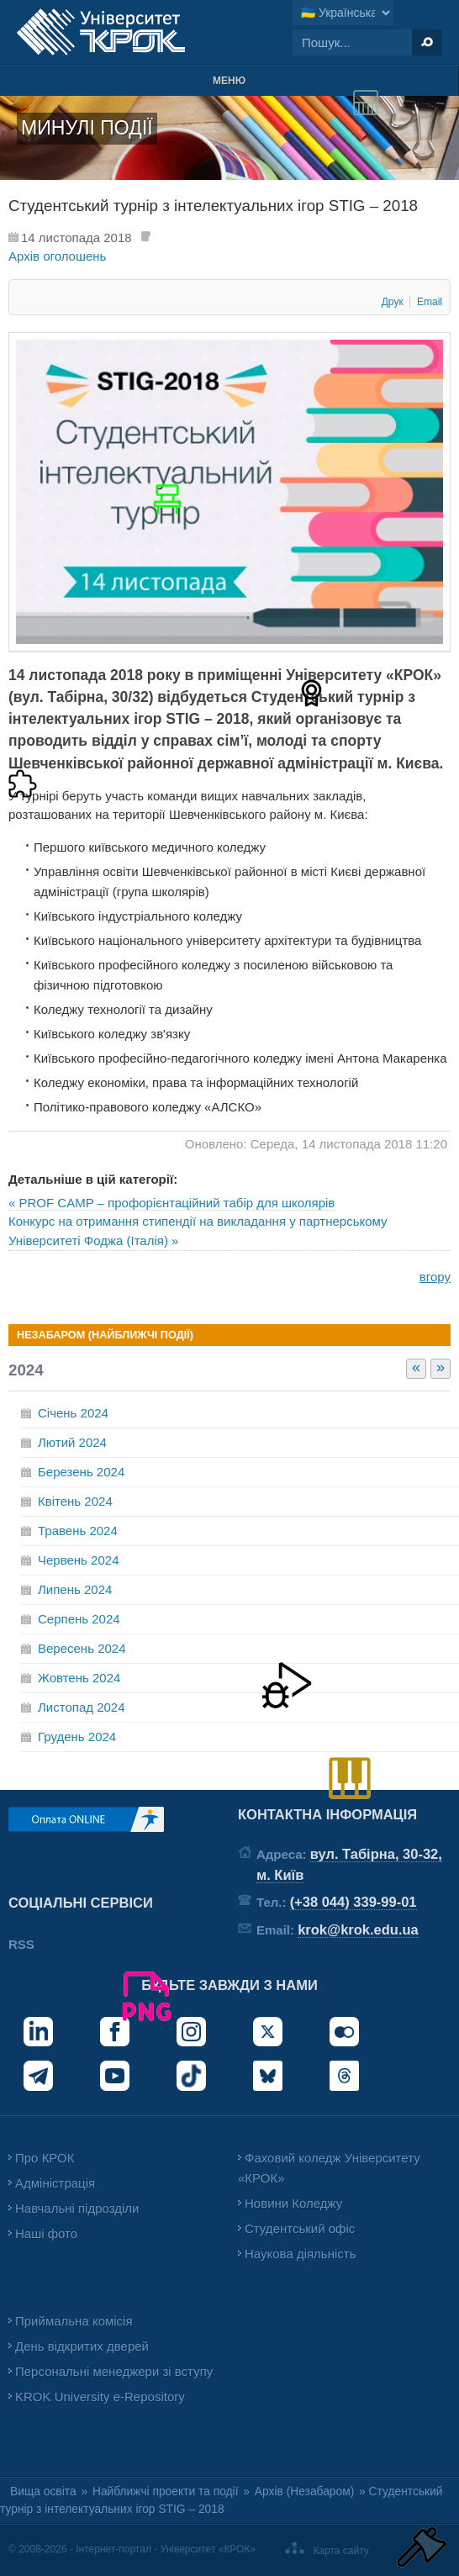 The image size is (459, 2576). Describe the element at coordinates (421, 2548) in the screenshot. I see `access crafting or building tools` at that location.